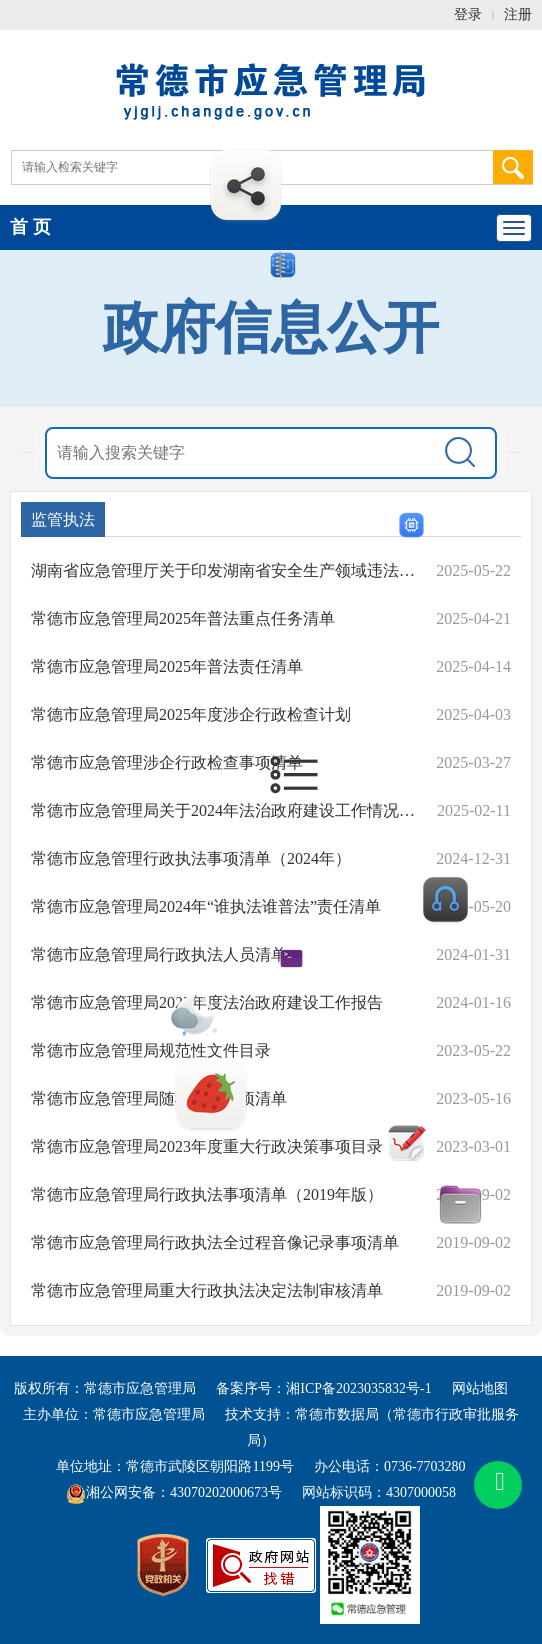  Describe the element at coordinates (194, 1015) in the screenshot. I see `indicates scattered showers at night` at that location.